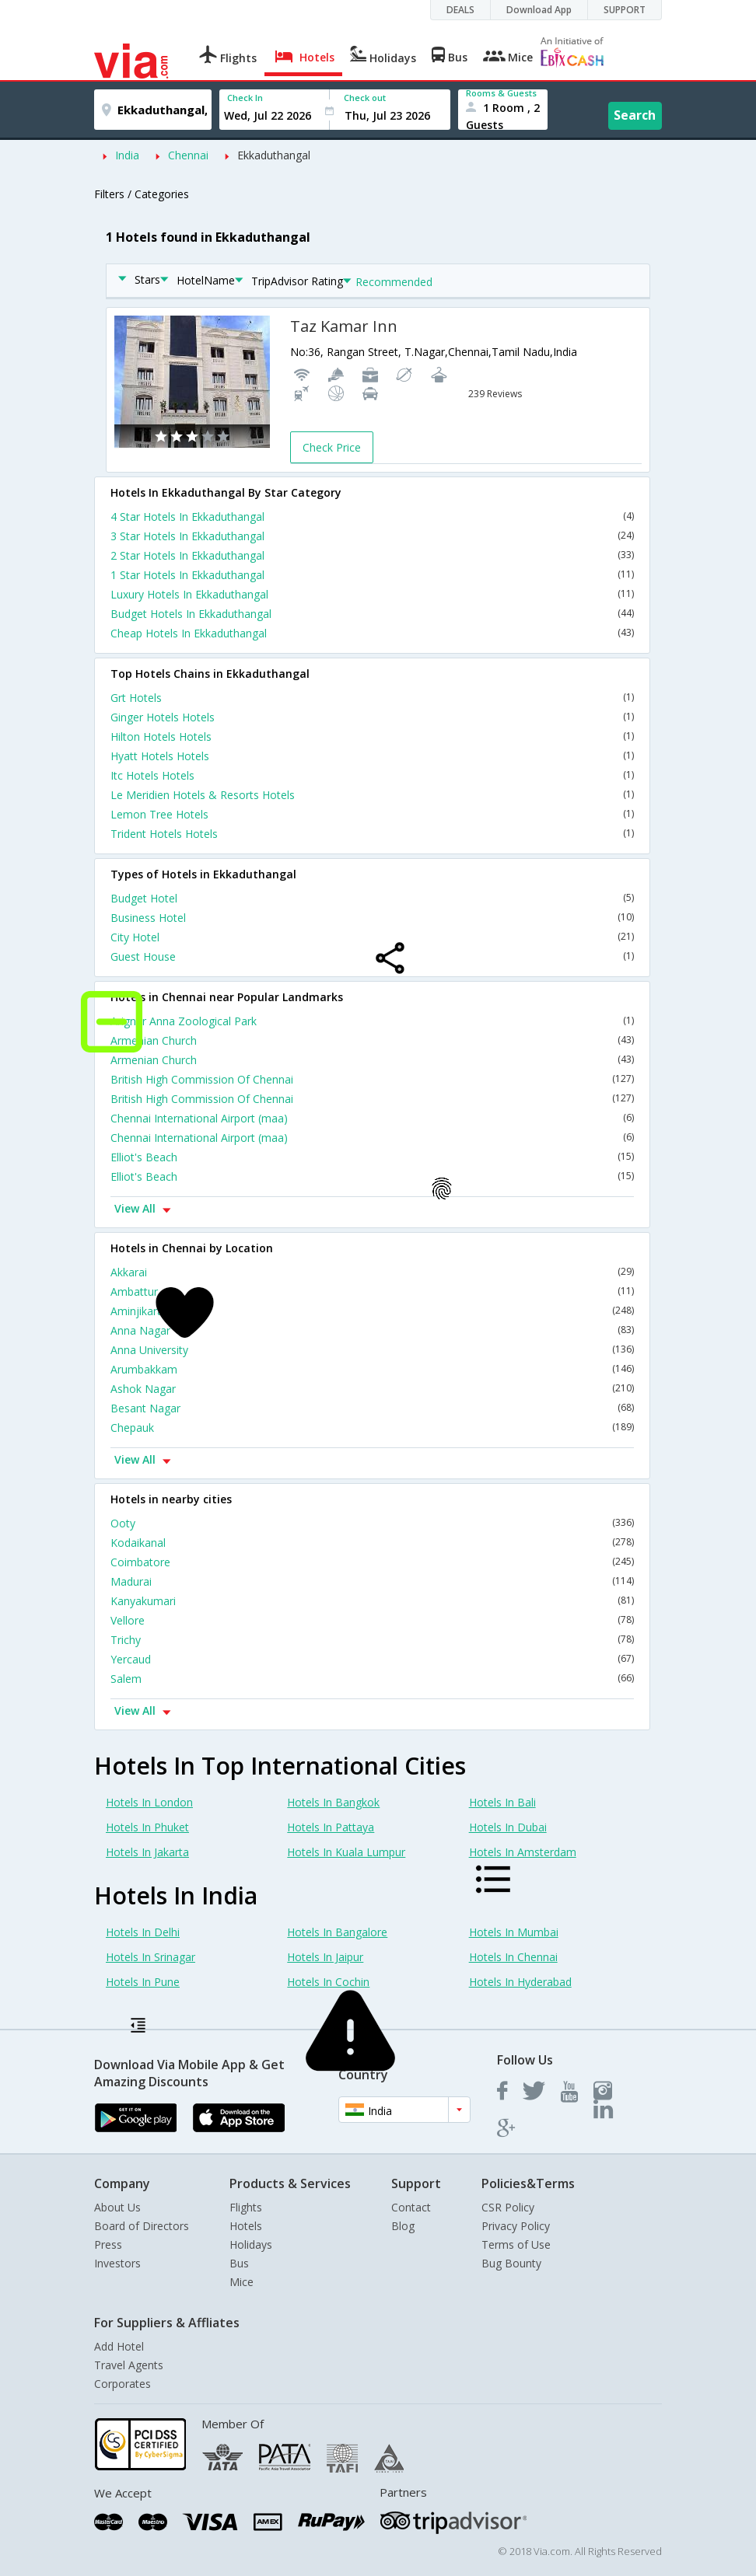 The height and width of the screenshot is (2576, 756). What do you see at coordinates (350, 2035) in the screenshot?
I see `indicates a warning or caution state` at bounding box center [350, 2035].